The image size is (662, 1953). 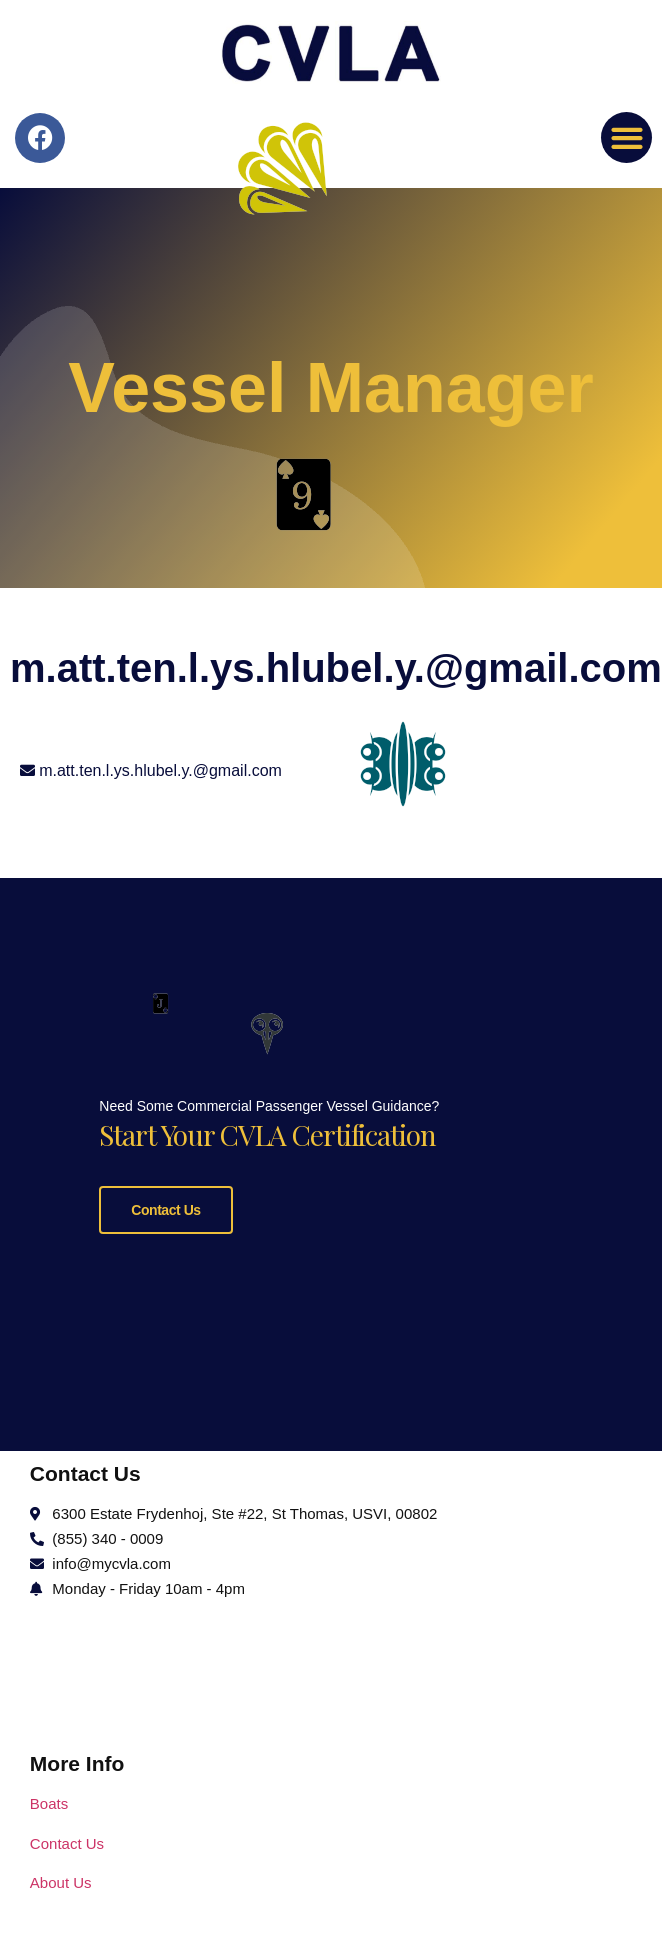 I want to click on select the 9 of spades card, so click(x=303, y=494).